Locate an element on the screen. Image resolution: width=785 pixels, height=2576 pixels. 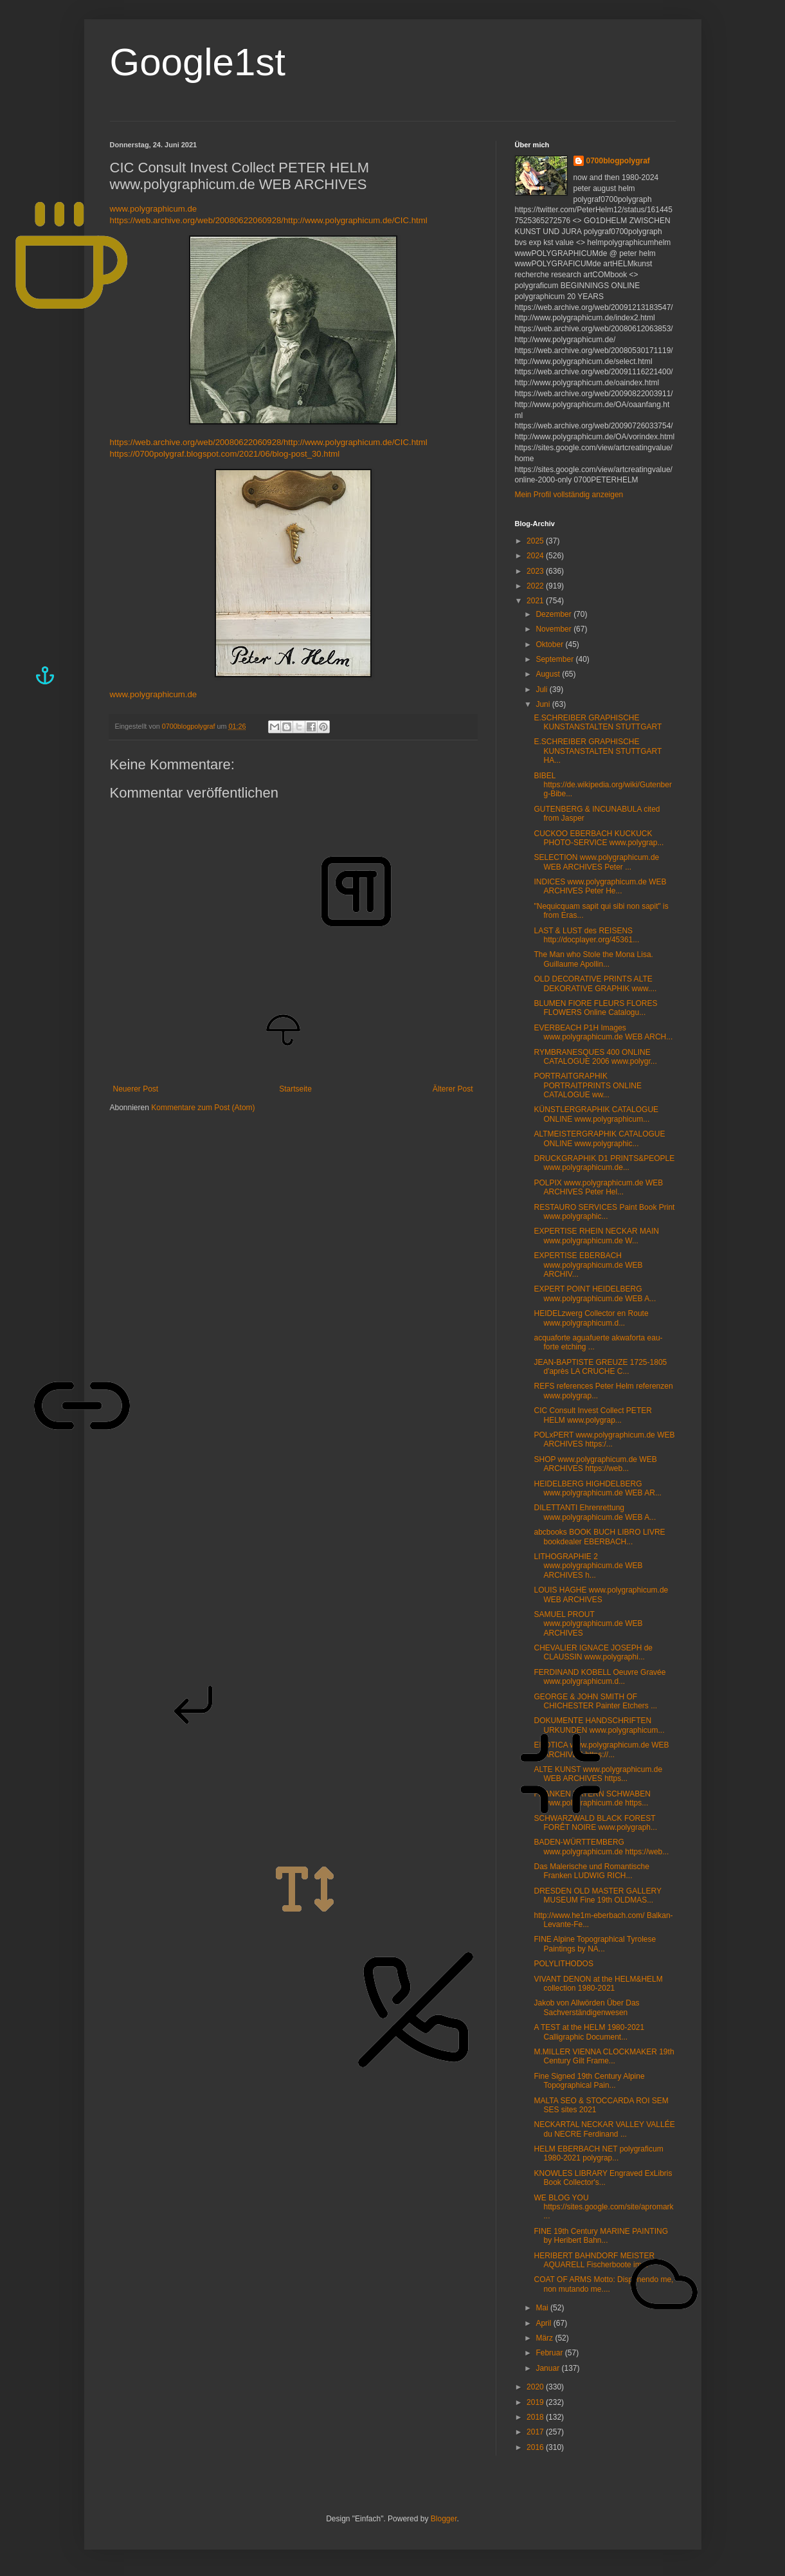
minimize or exit fullscreen mode is located at coordinates (560, 1773).